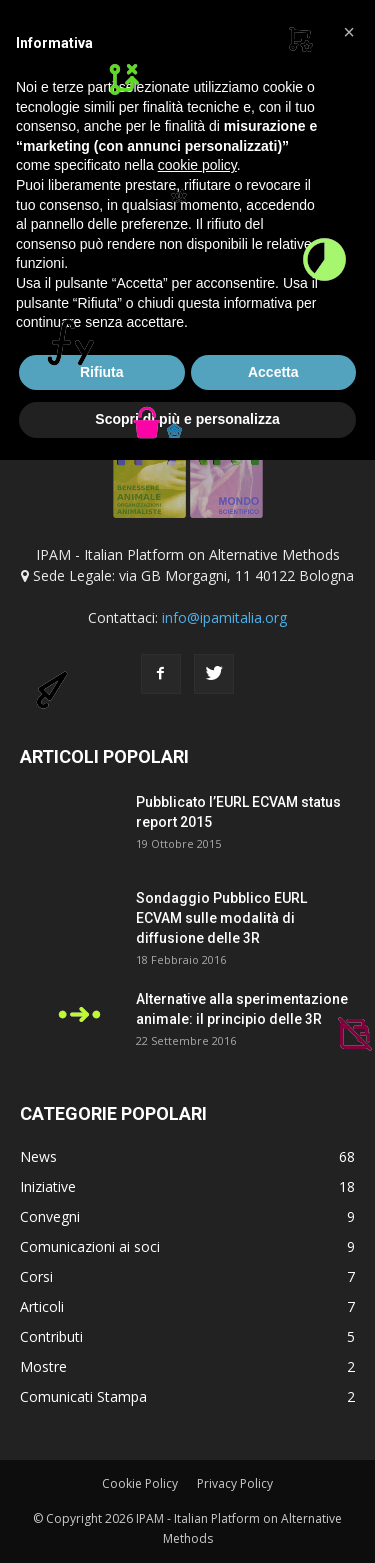  What do you see at coordinates (52, 689) in the screenshot?
I see `indicates clear or dry weather conditions` at bounding box center [52, 689].